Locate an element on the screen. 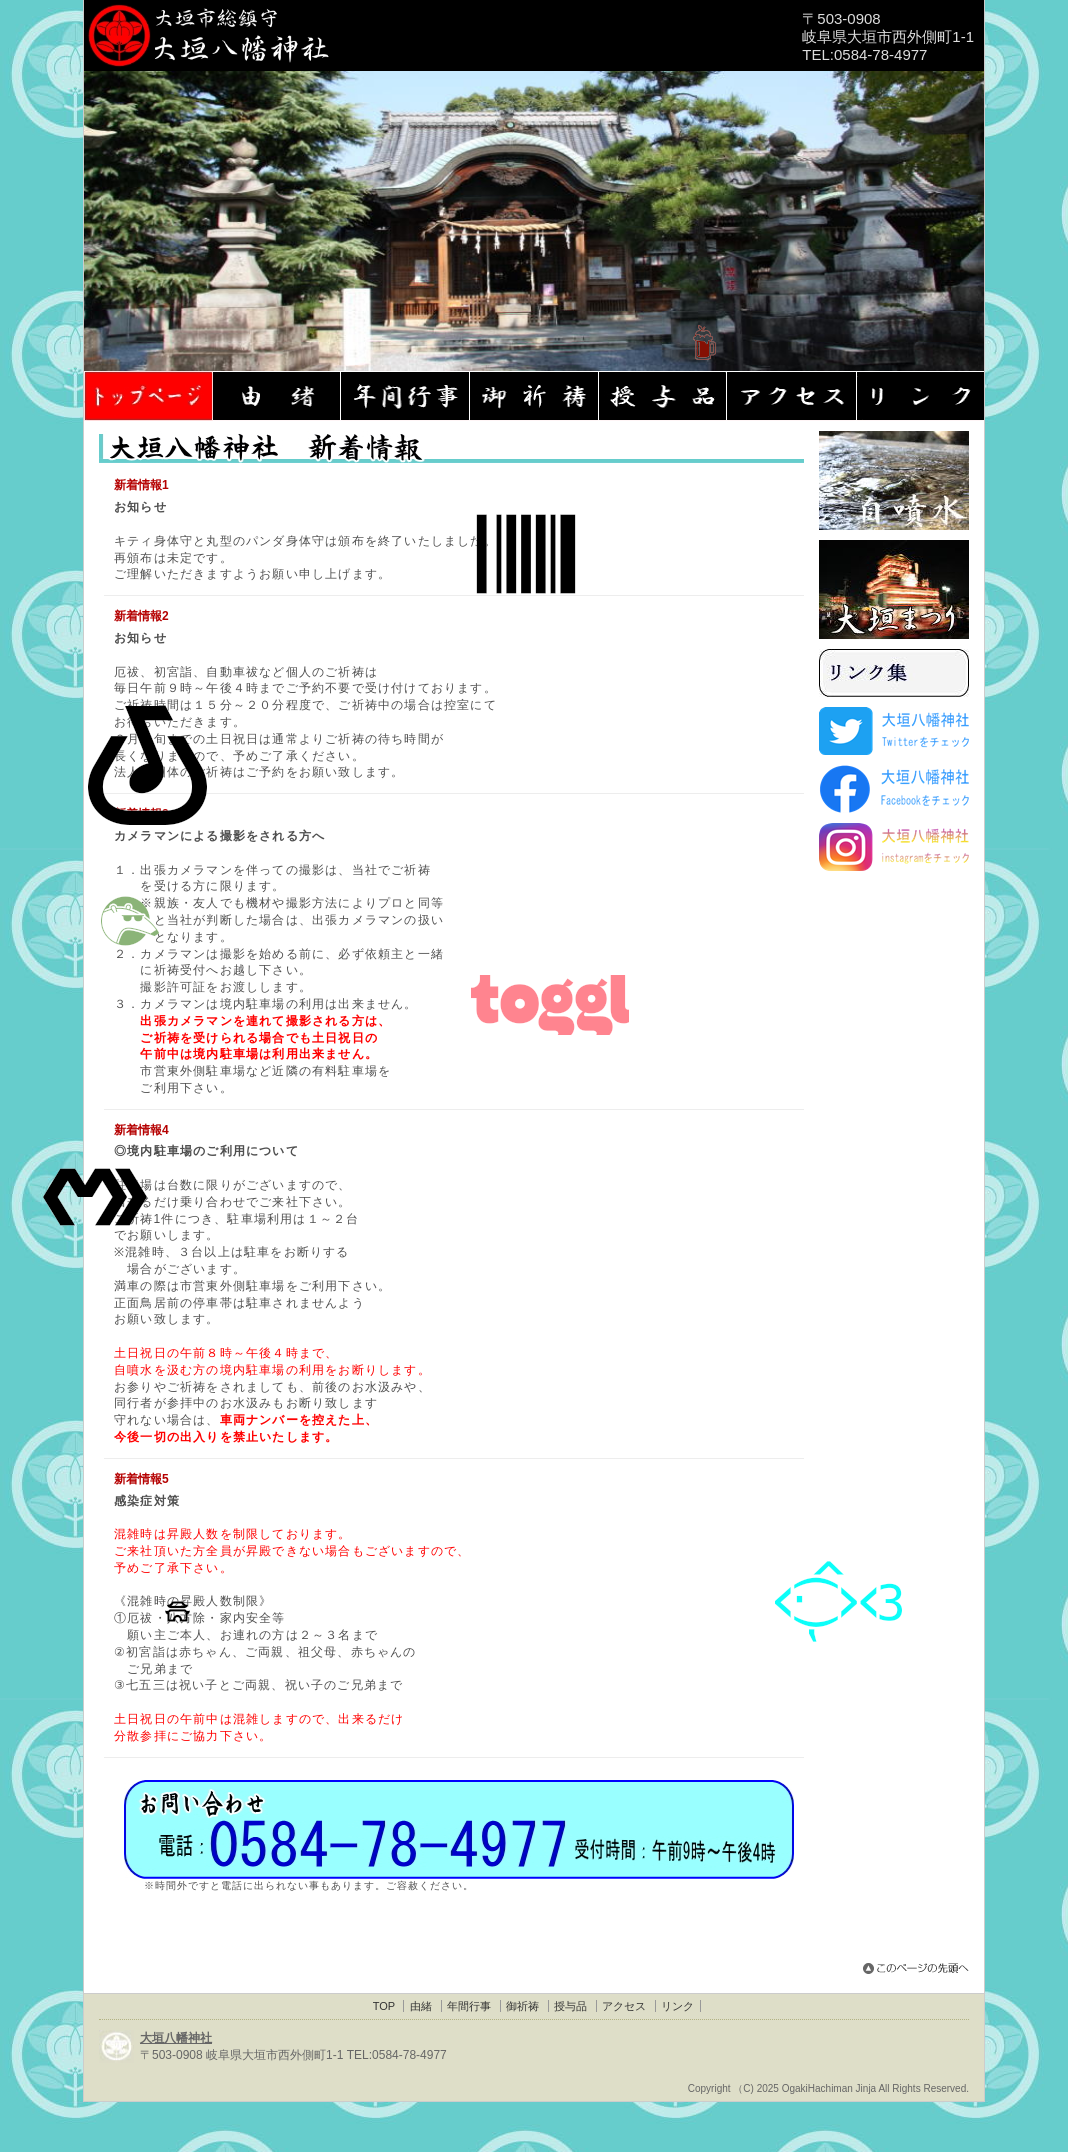  open Qodo AI code assistant is located at coordinates (130, 921).